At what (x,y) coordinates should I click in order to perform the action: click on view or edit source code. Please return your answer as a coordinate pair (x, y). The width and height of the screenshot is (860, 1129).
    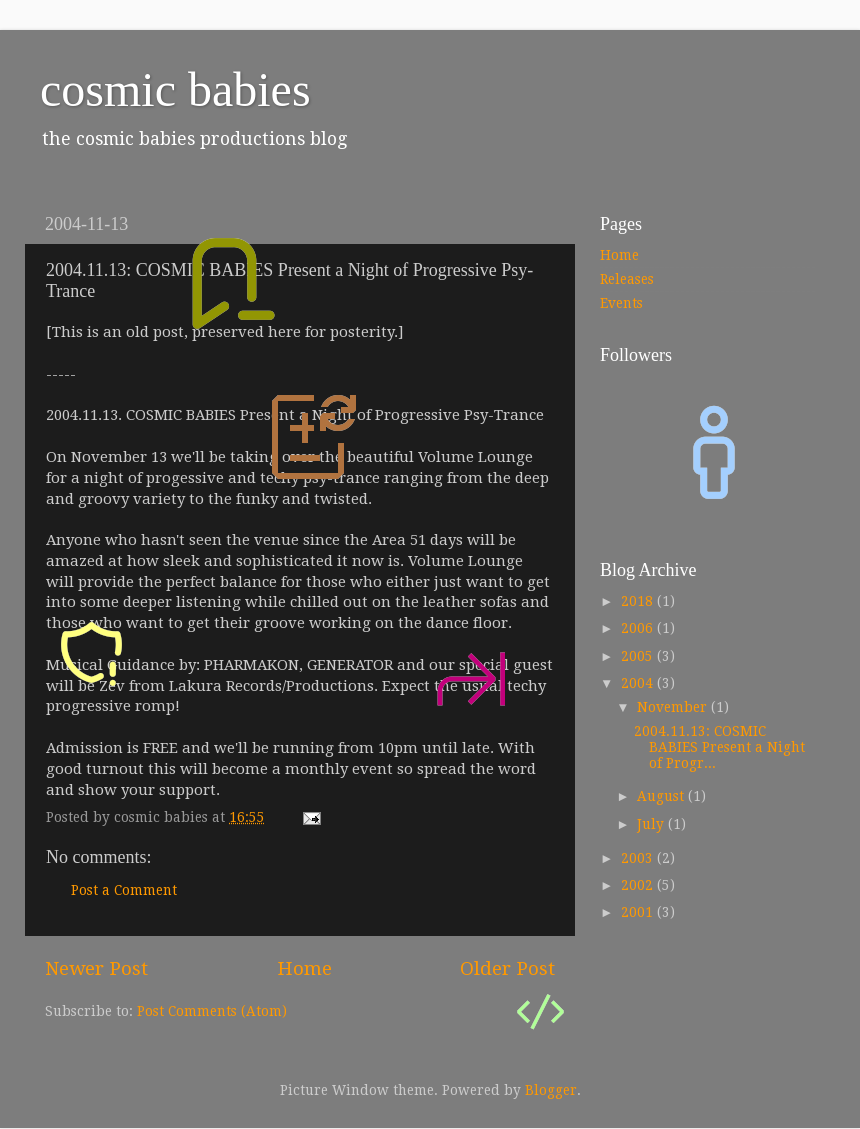
    Looking at the image, I should click on (541, 1011).